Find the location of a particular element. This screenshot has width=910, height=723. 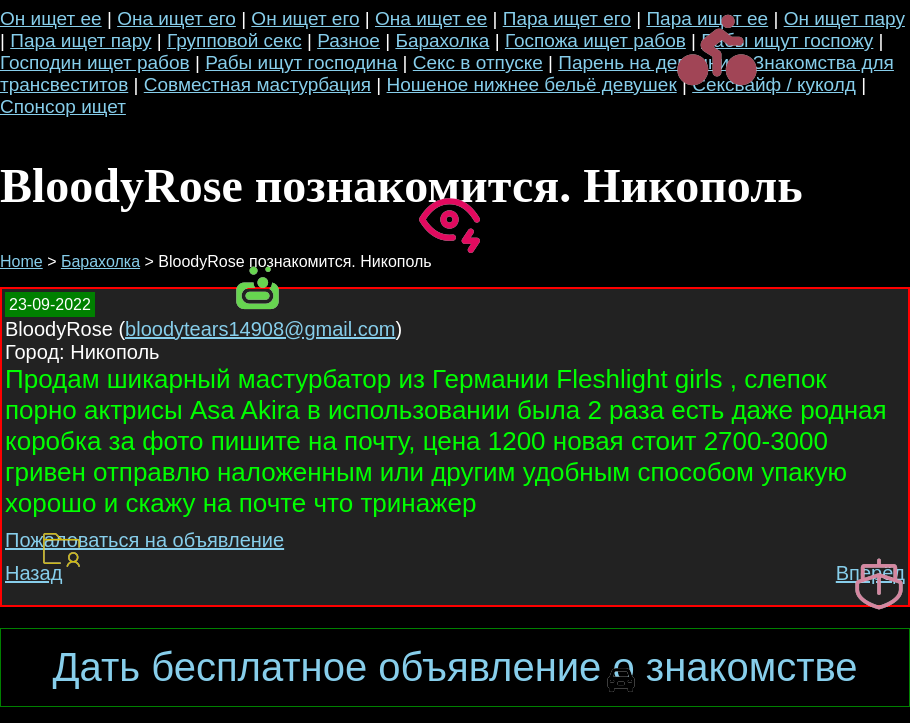

view vehicle or car settings is located at coordinates (621, 680).